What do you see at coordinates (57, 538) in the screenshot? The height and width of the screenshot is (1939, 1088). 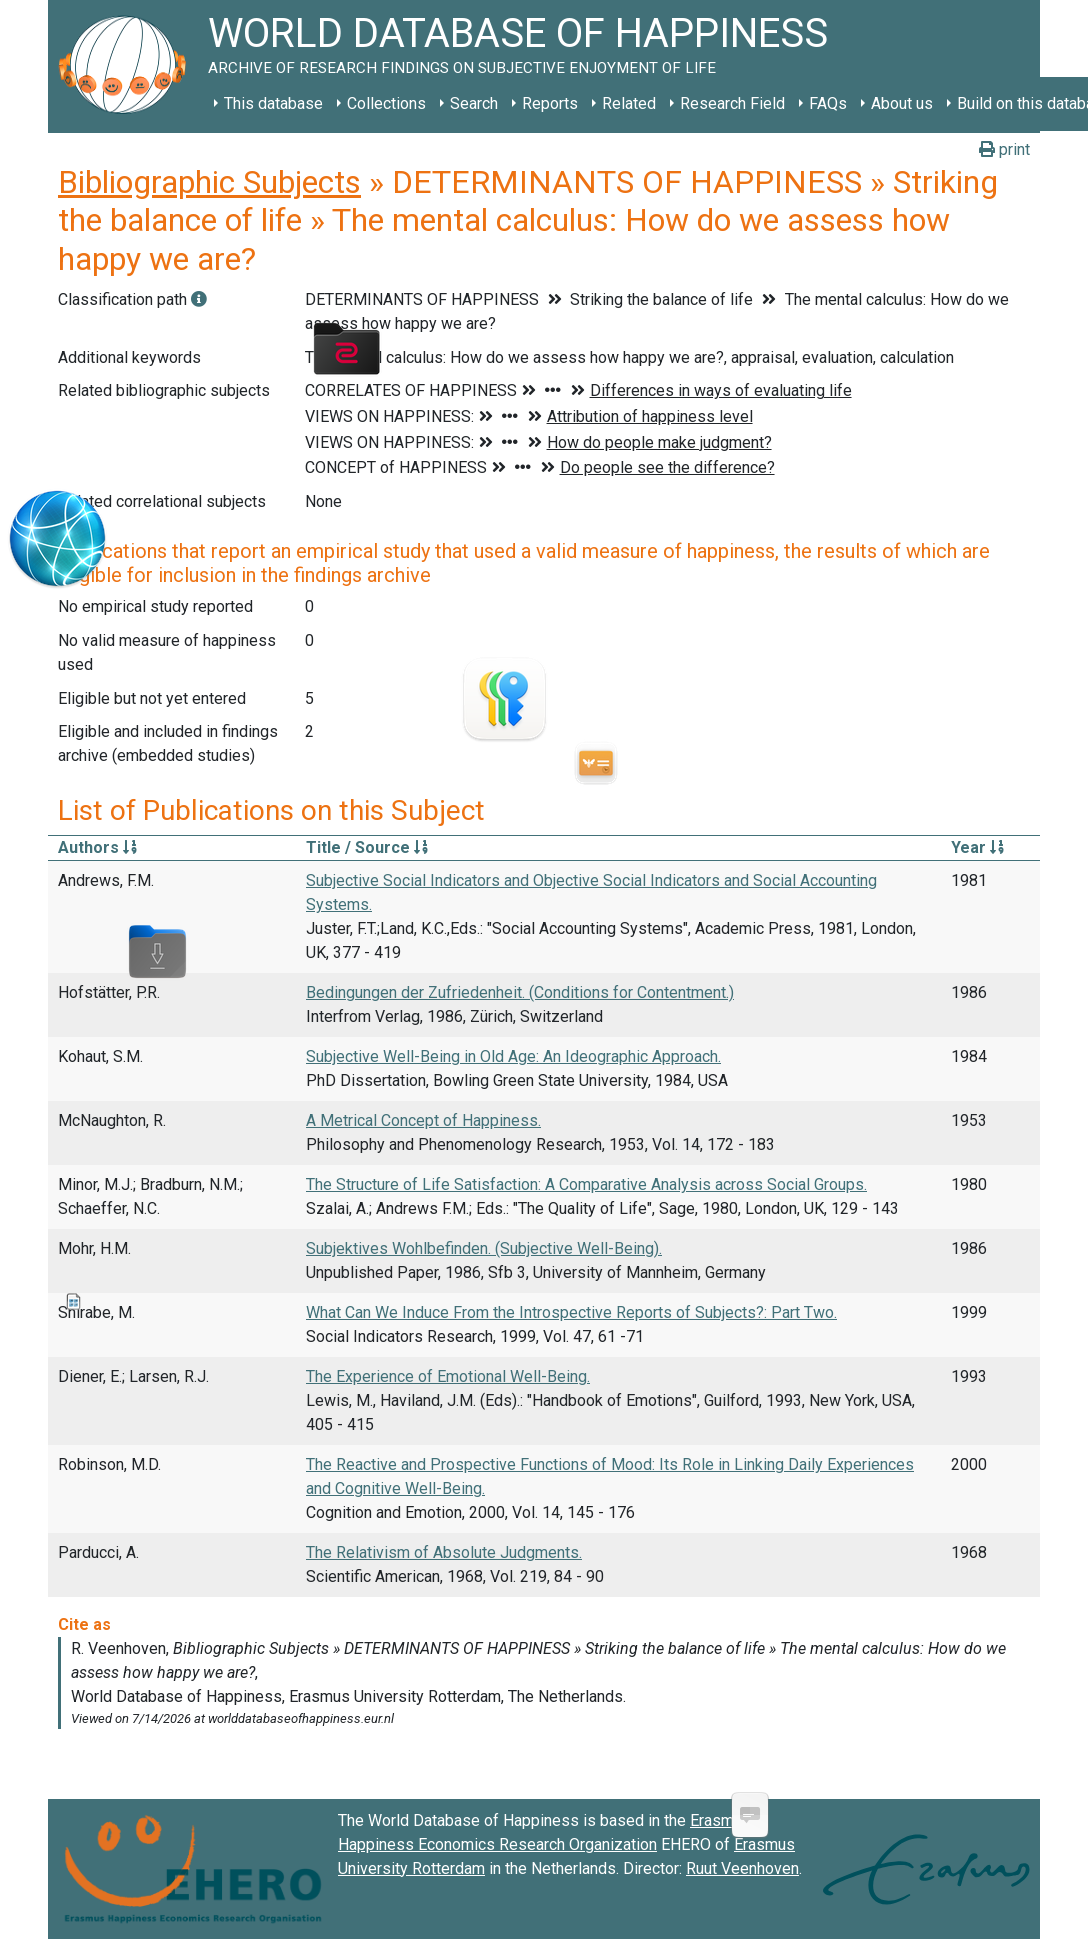 I see `access network settings` at bounding box center [57, 538].